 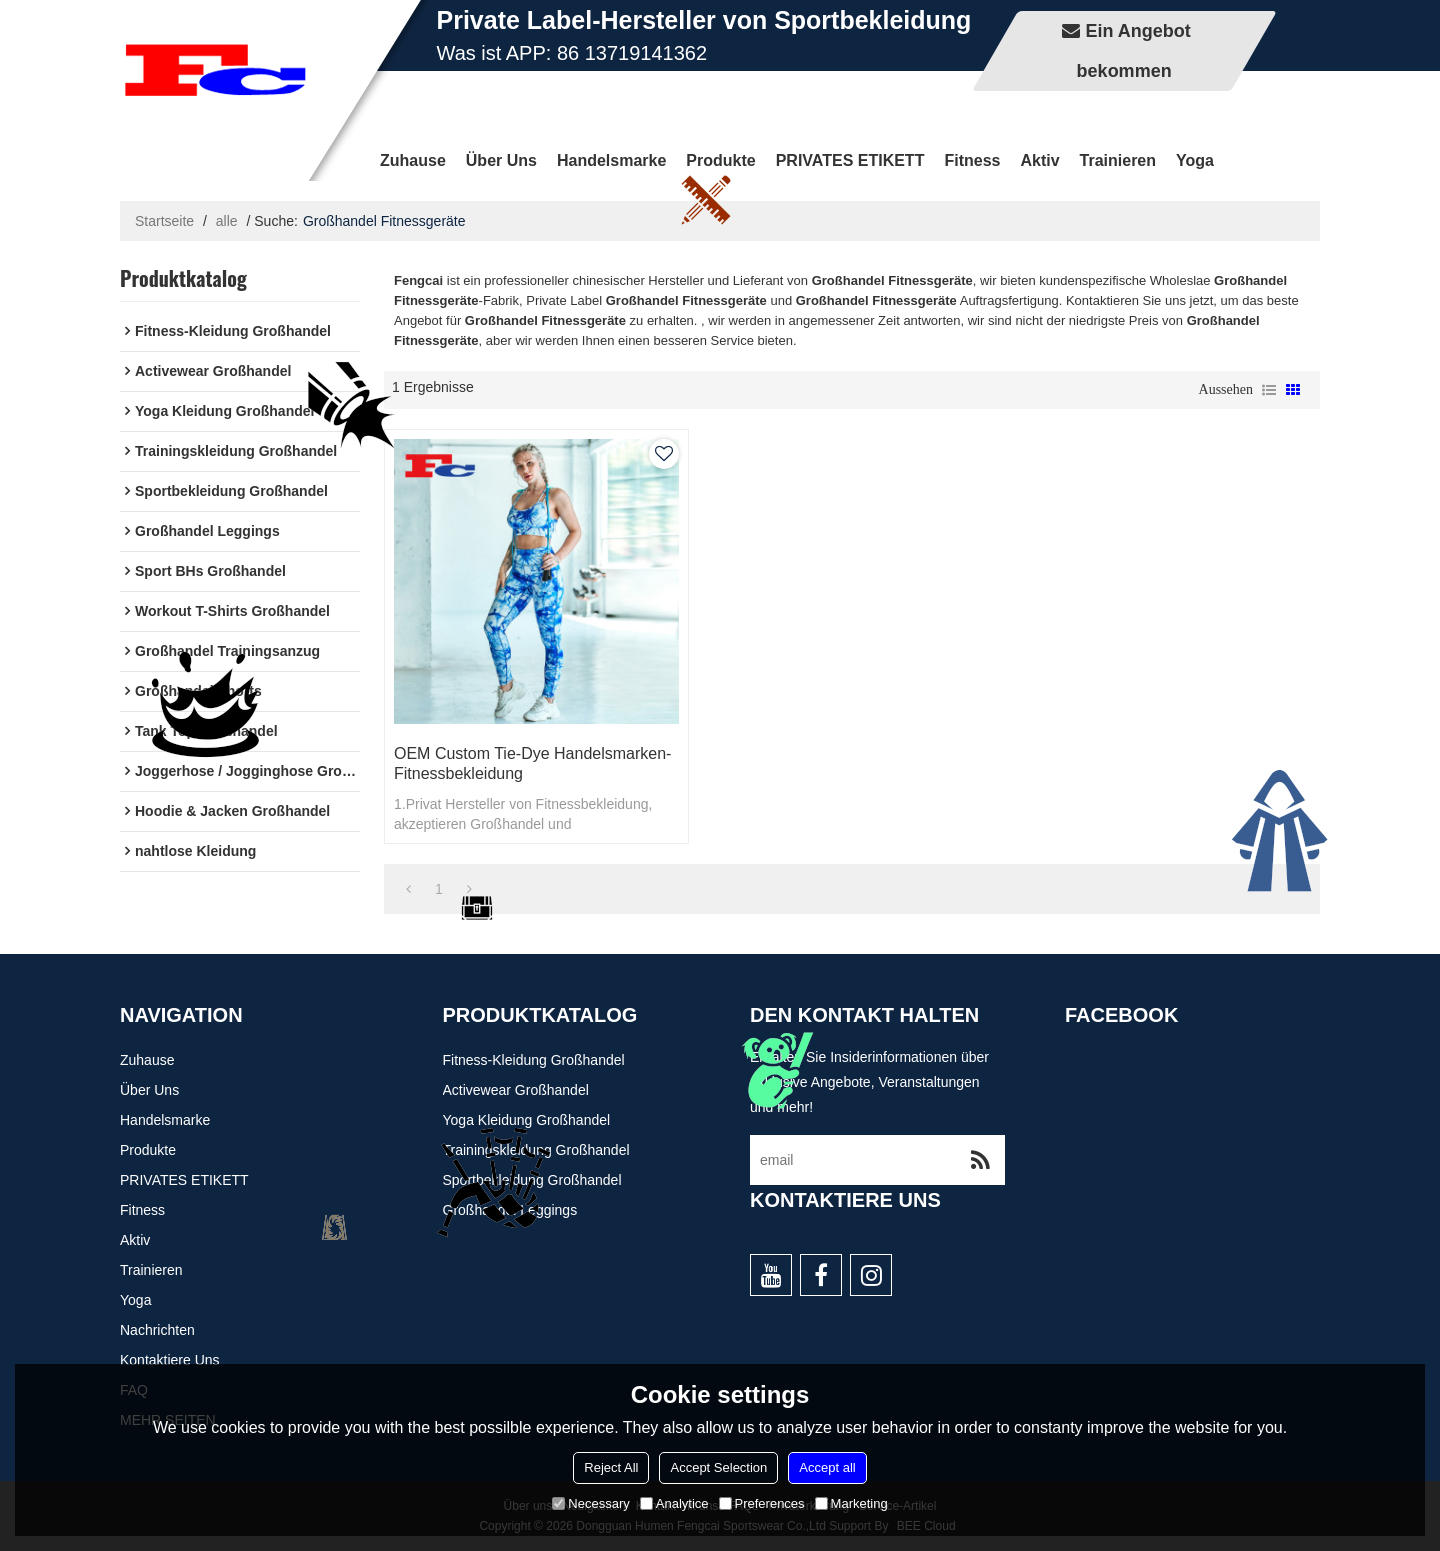 I want to click on koala character or mascot icon, so click(x=777, y=1070).